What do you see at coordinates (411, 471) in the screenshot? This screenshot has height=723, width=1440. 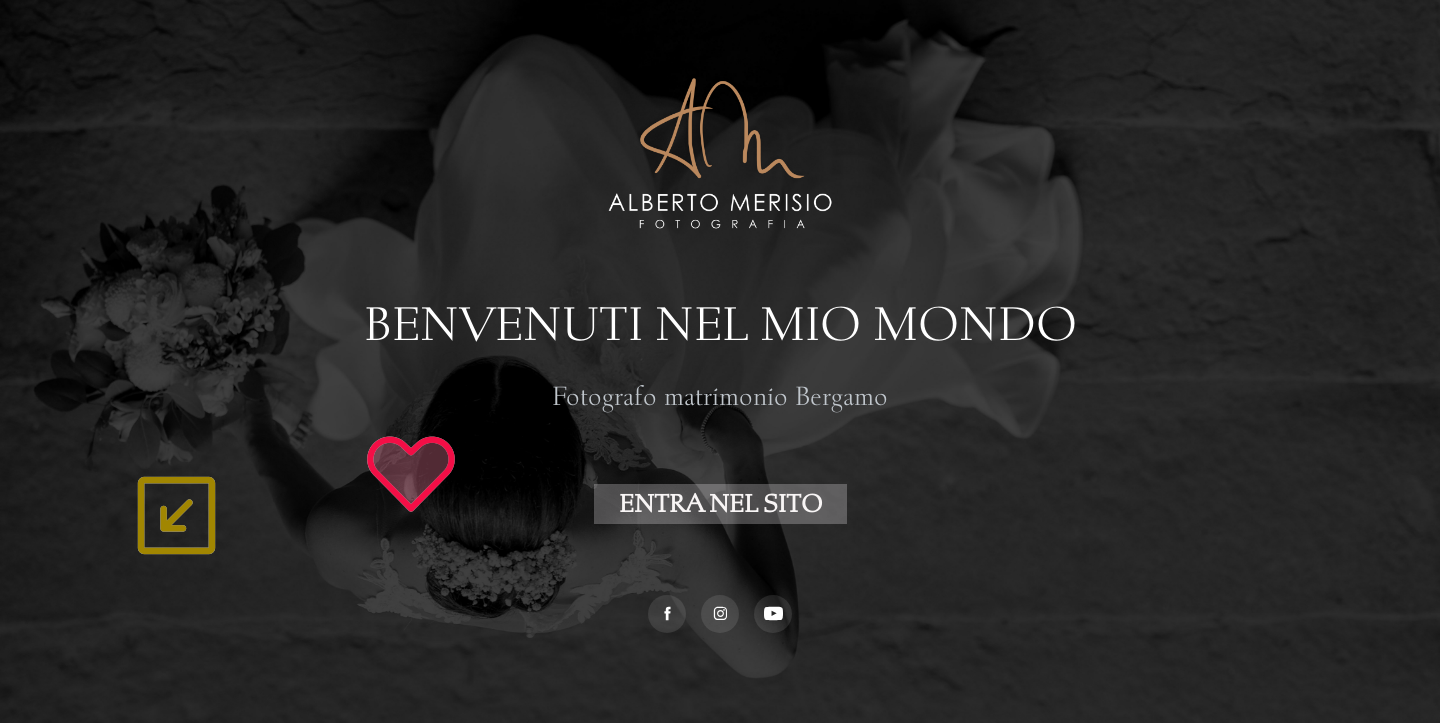 I see `add to favorites` at bounding box center [411, 471].